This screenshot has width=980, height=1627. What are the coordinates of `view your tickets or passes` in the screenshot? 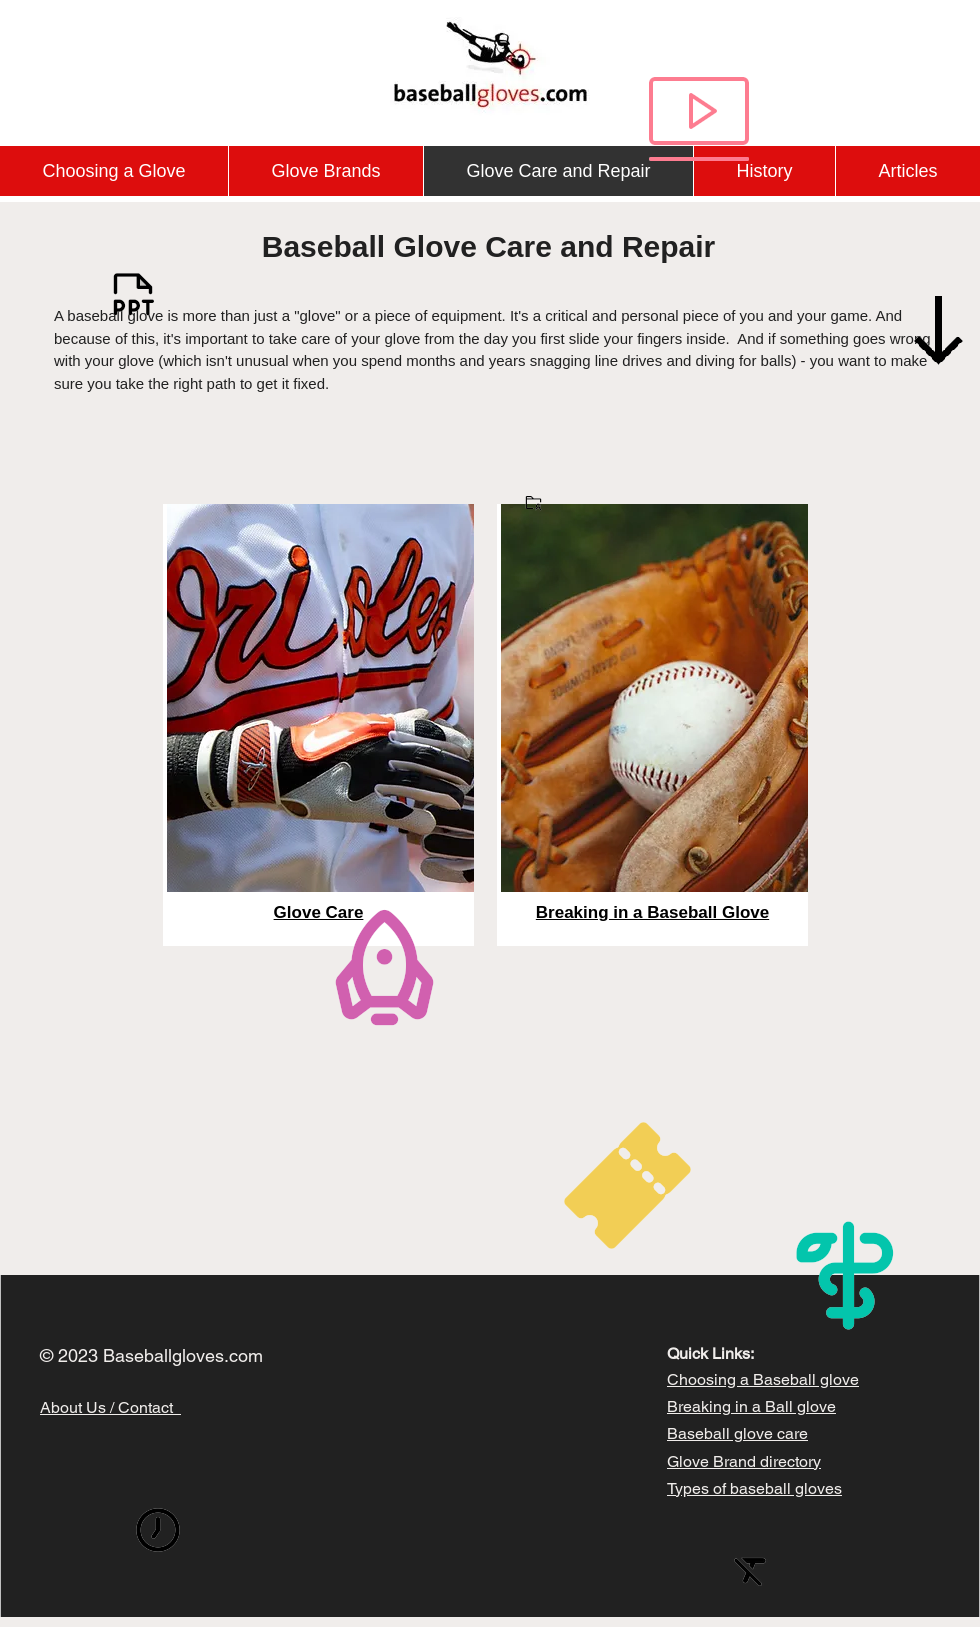 It's located at (627, 1185).